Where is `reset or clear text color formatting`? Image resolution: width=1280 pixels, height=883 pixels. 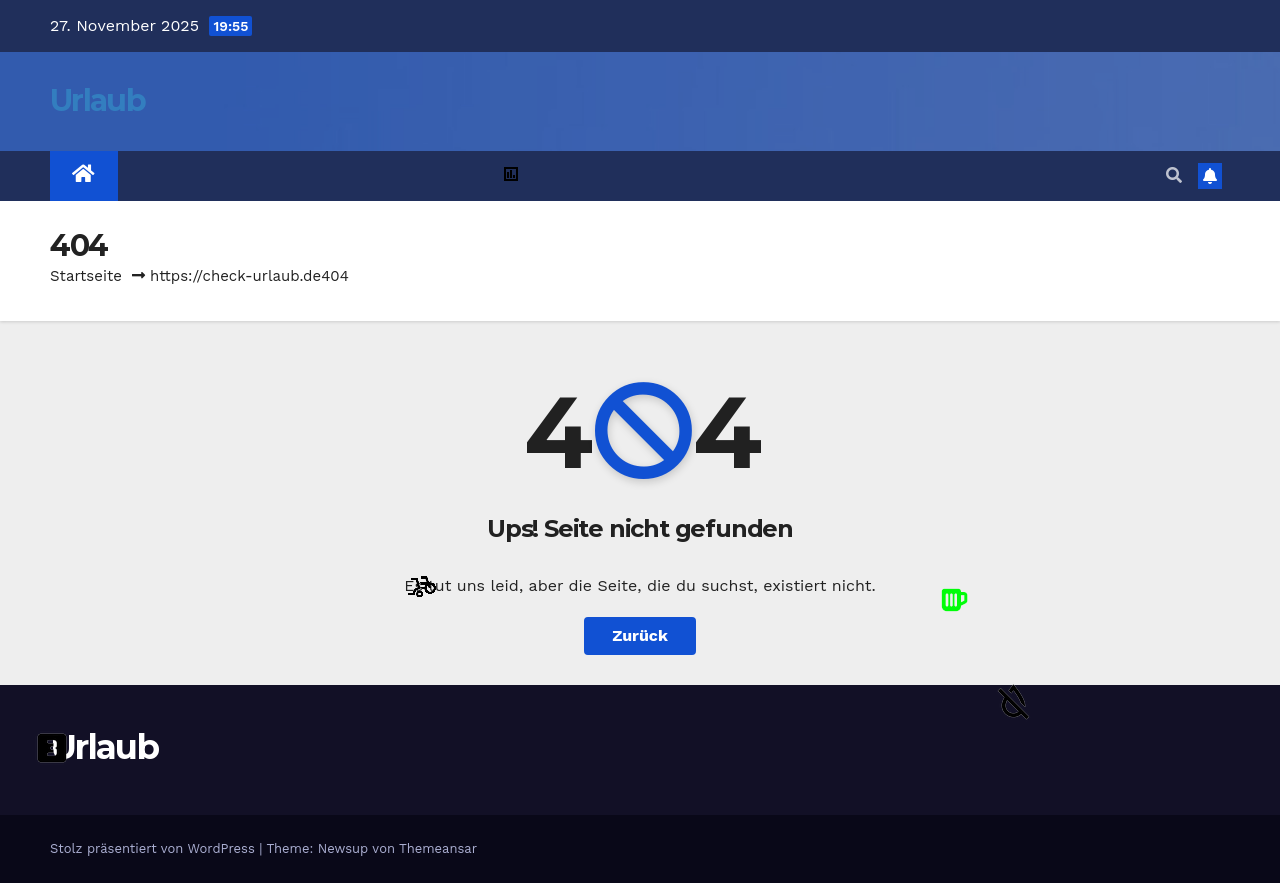 reset or clear text color formatting is located at coordinates (1013, 701).